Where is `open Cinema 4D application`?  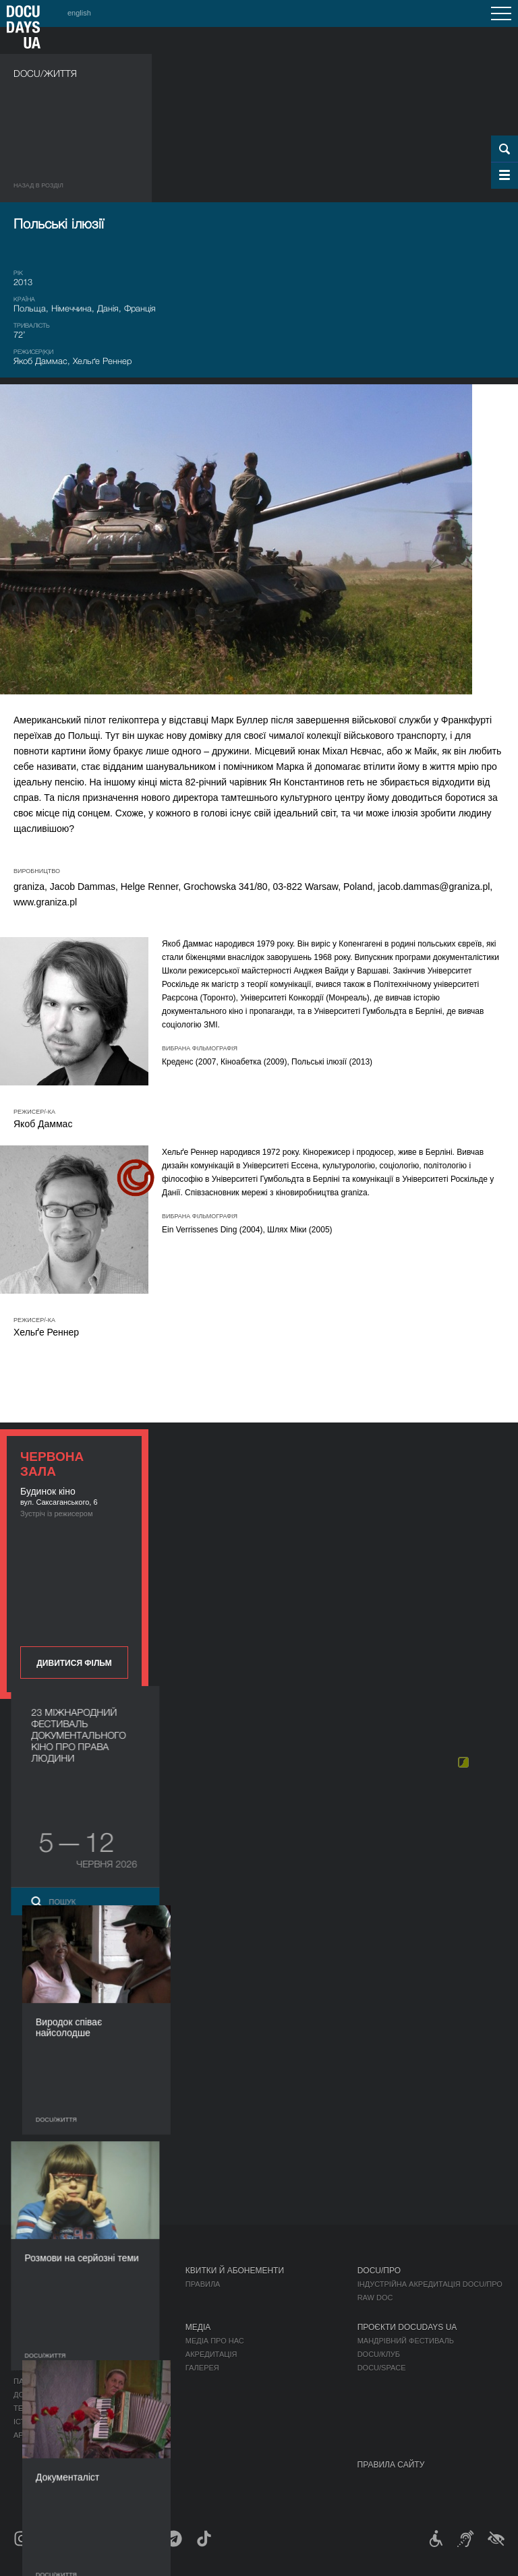 open Cinema 4D application is located at coordinates (136, 1178).